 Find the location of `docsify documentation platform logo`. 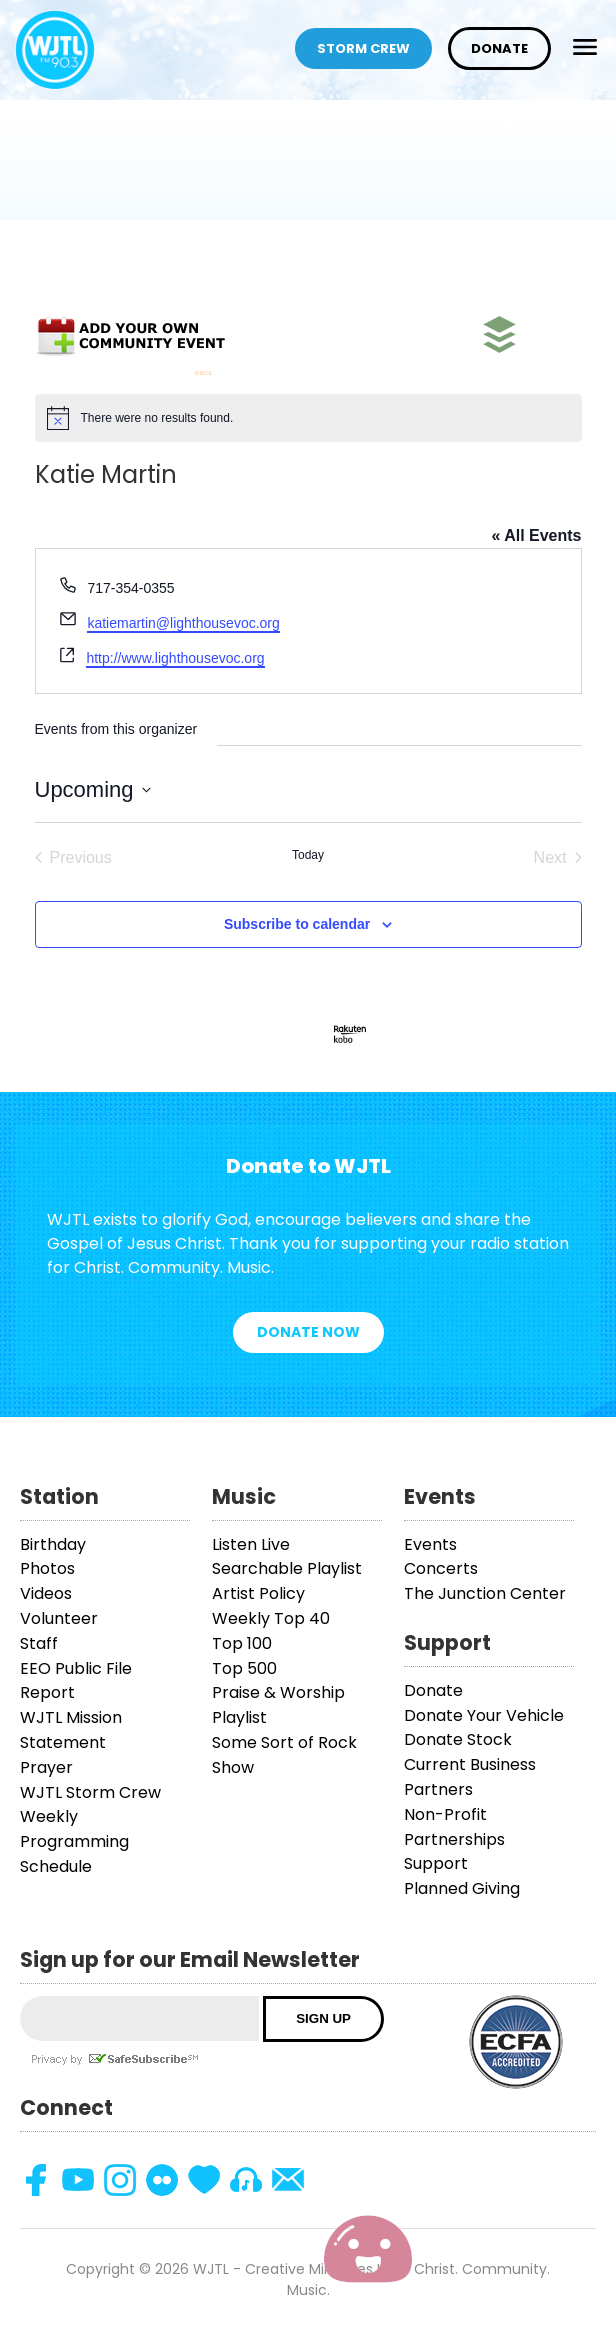

docsify documentation platform logo is located at coordinates (368, 2249).